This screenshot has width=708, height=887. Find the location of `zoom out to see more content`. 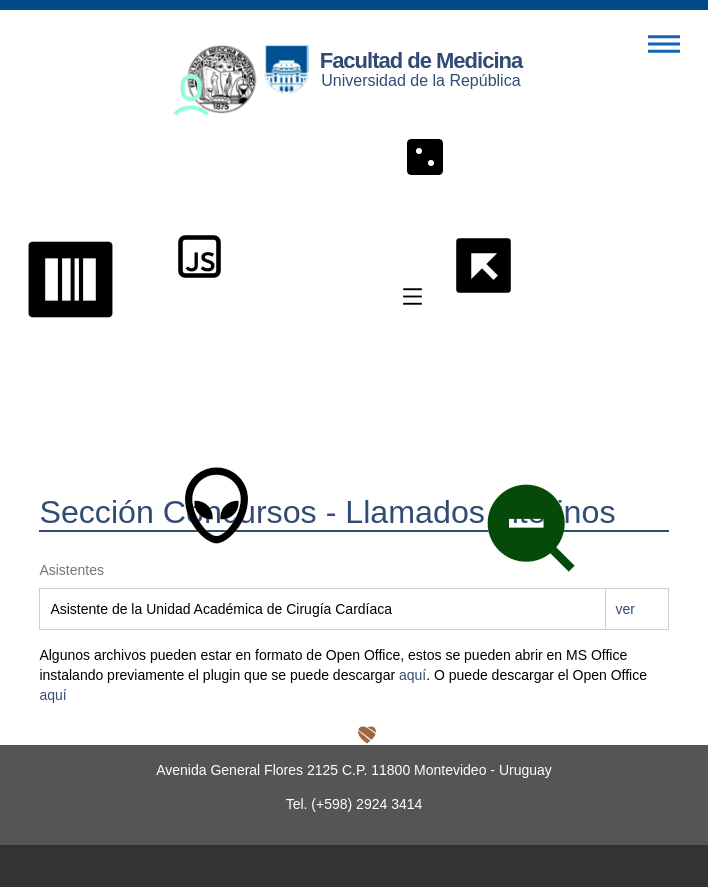

zoom out to see more content is located at coordinates (530, 527).